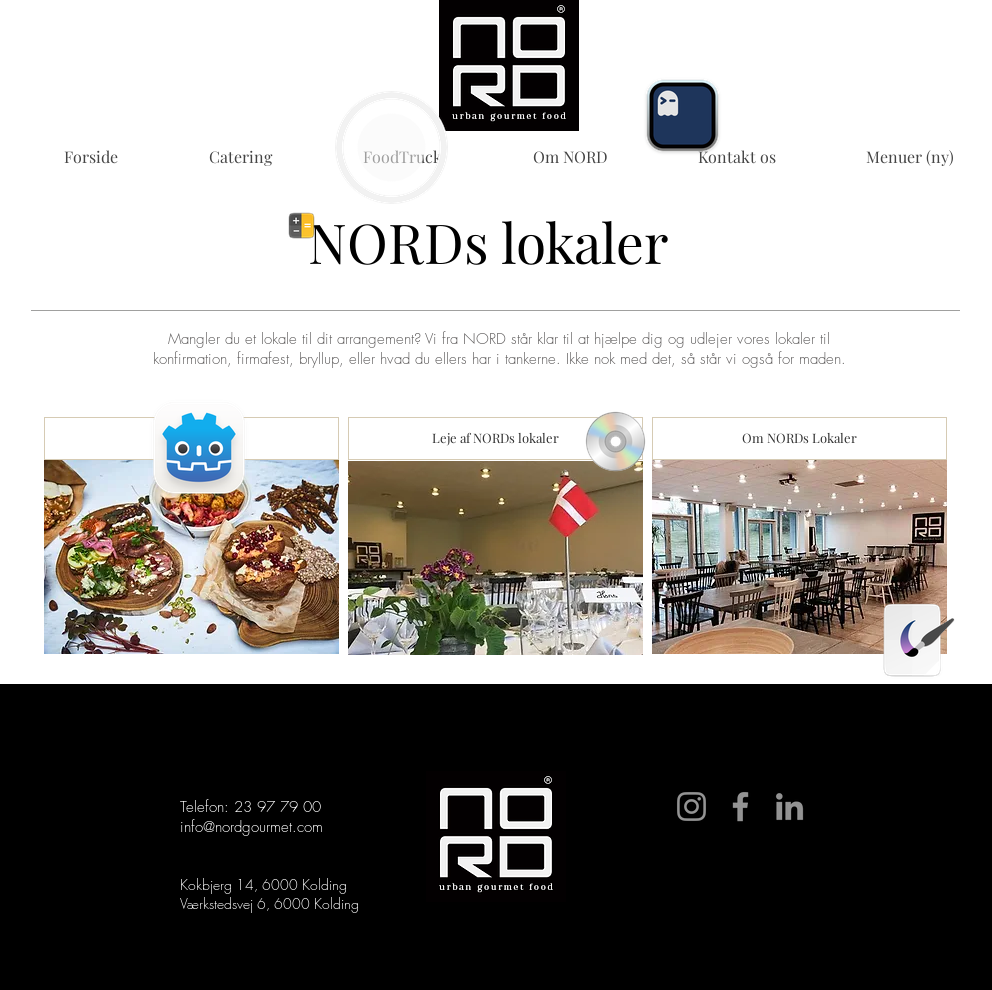 The image size is (992, 990). I want to click on open the calculator app, so click(301, 225).